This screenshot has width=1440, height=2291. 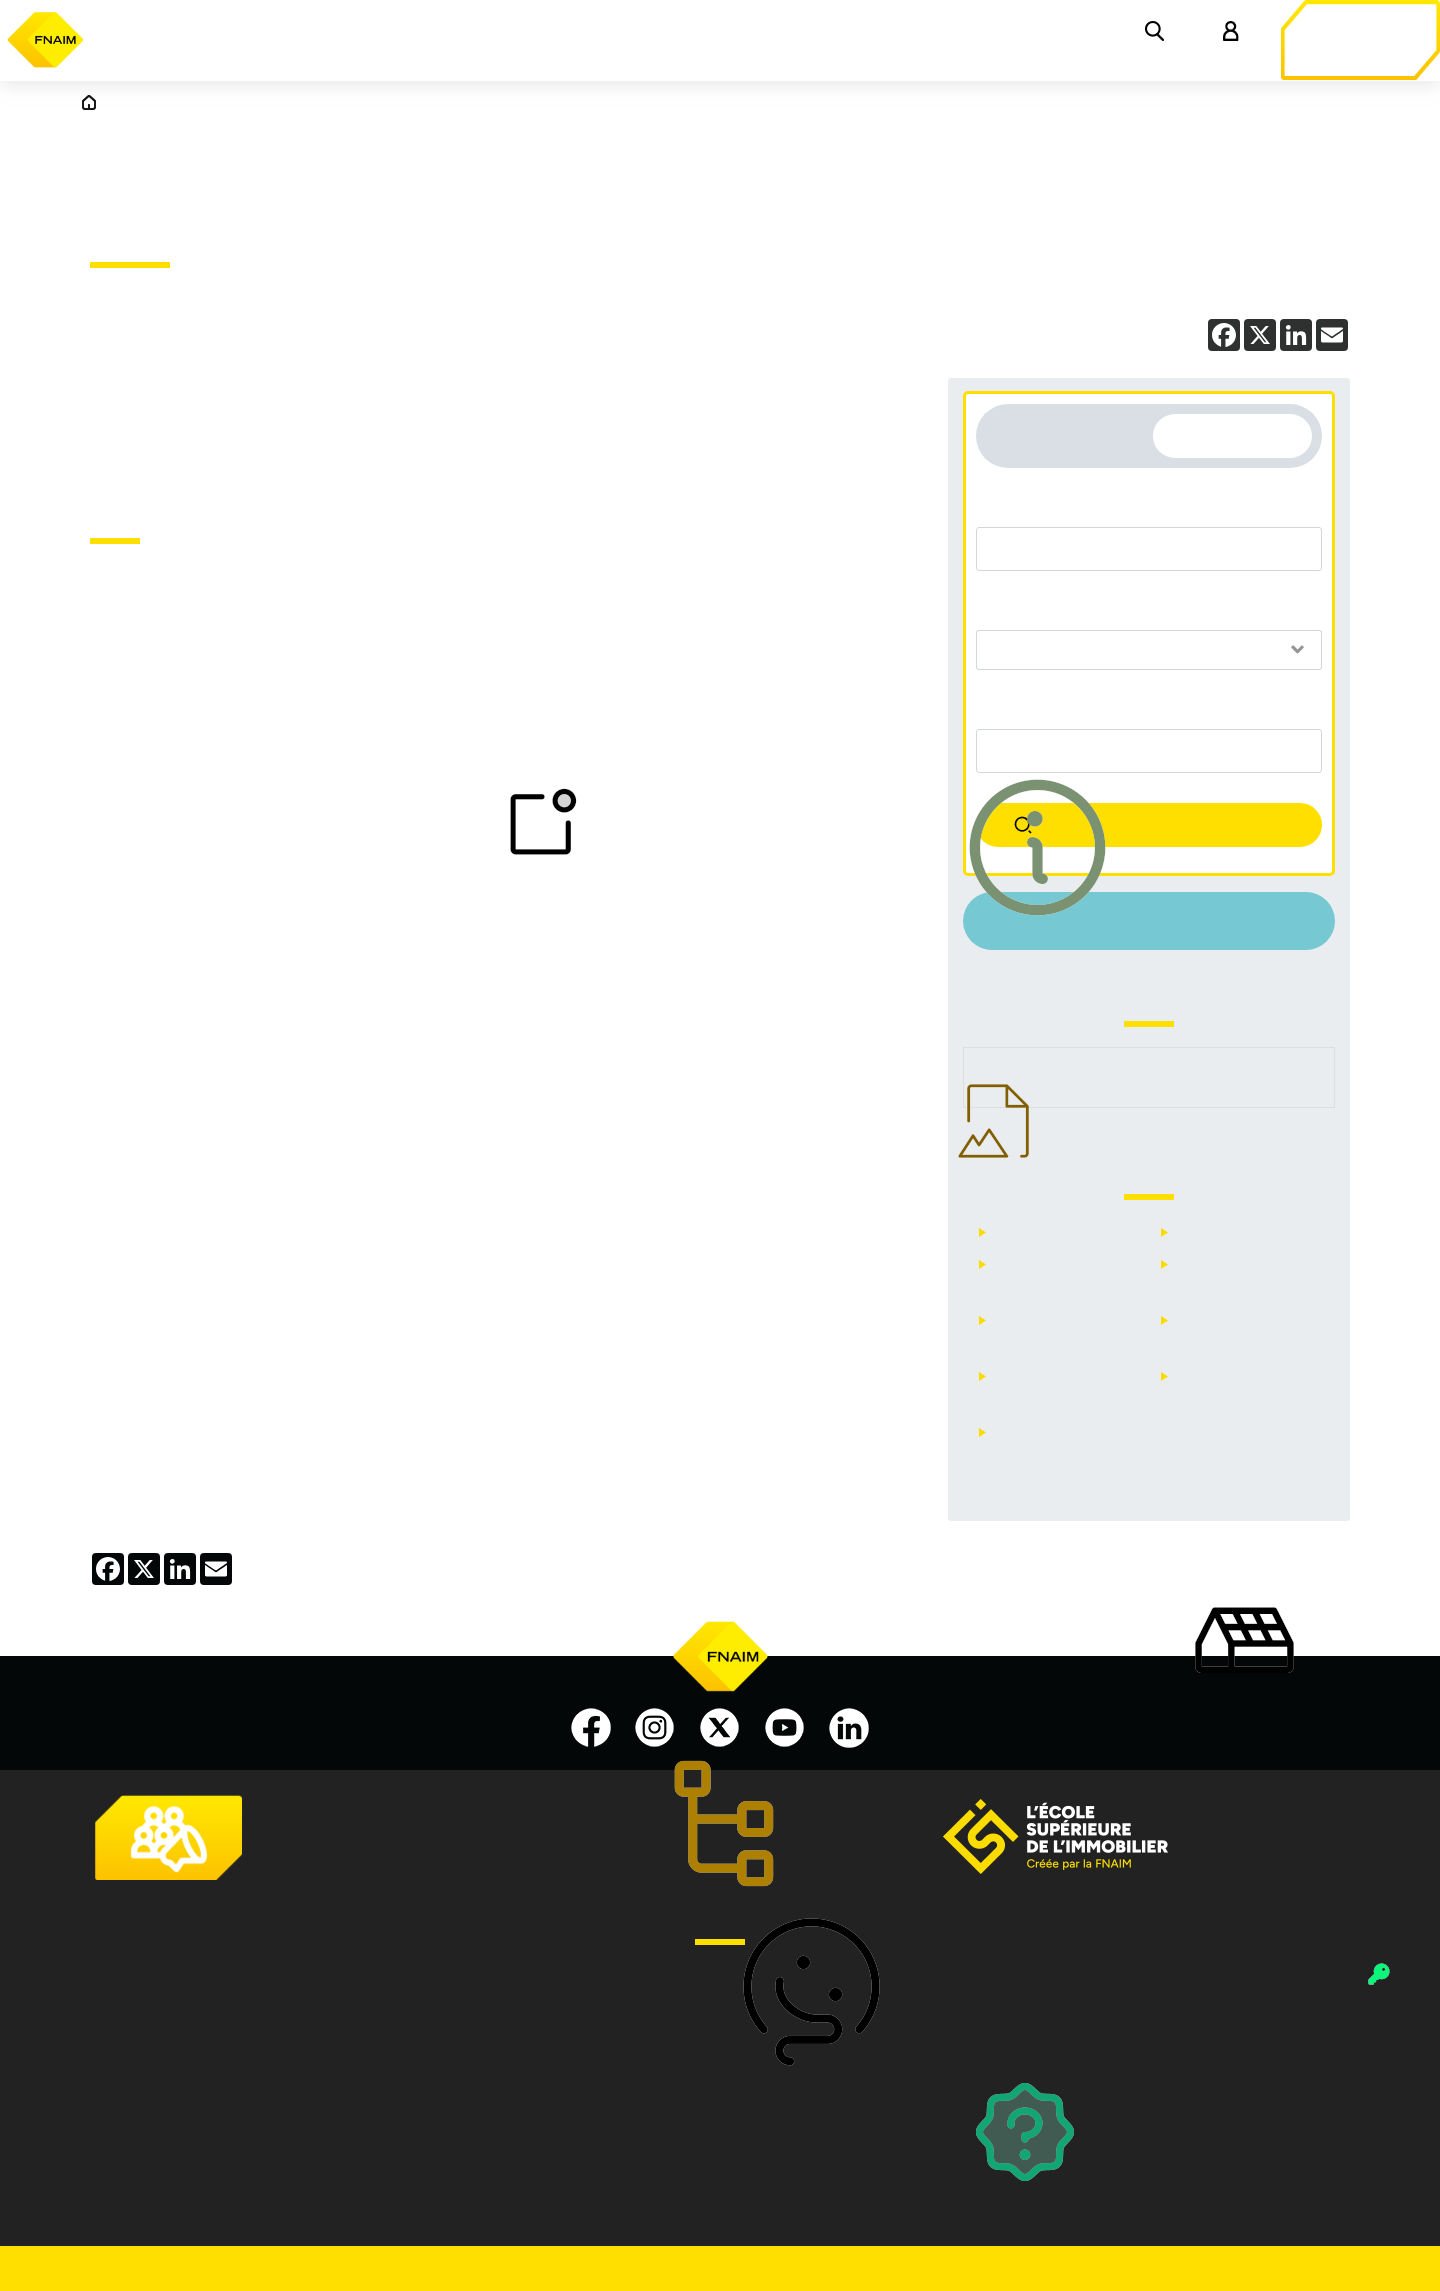 What do you see at coordinates (1037, 847) in the screenshot?
I see `view more information or details` at bounding box center [1037, 847].